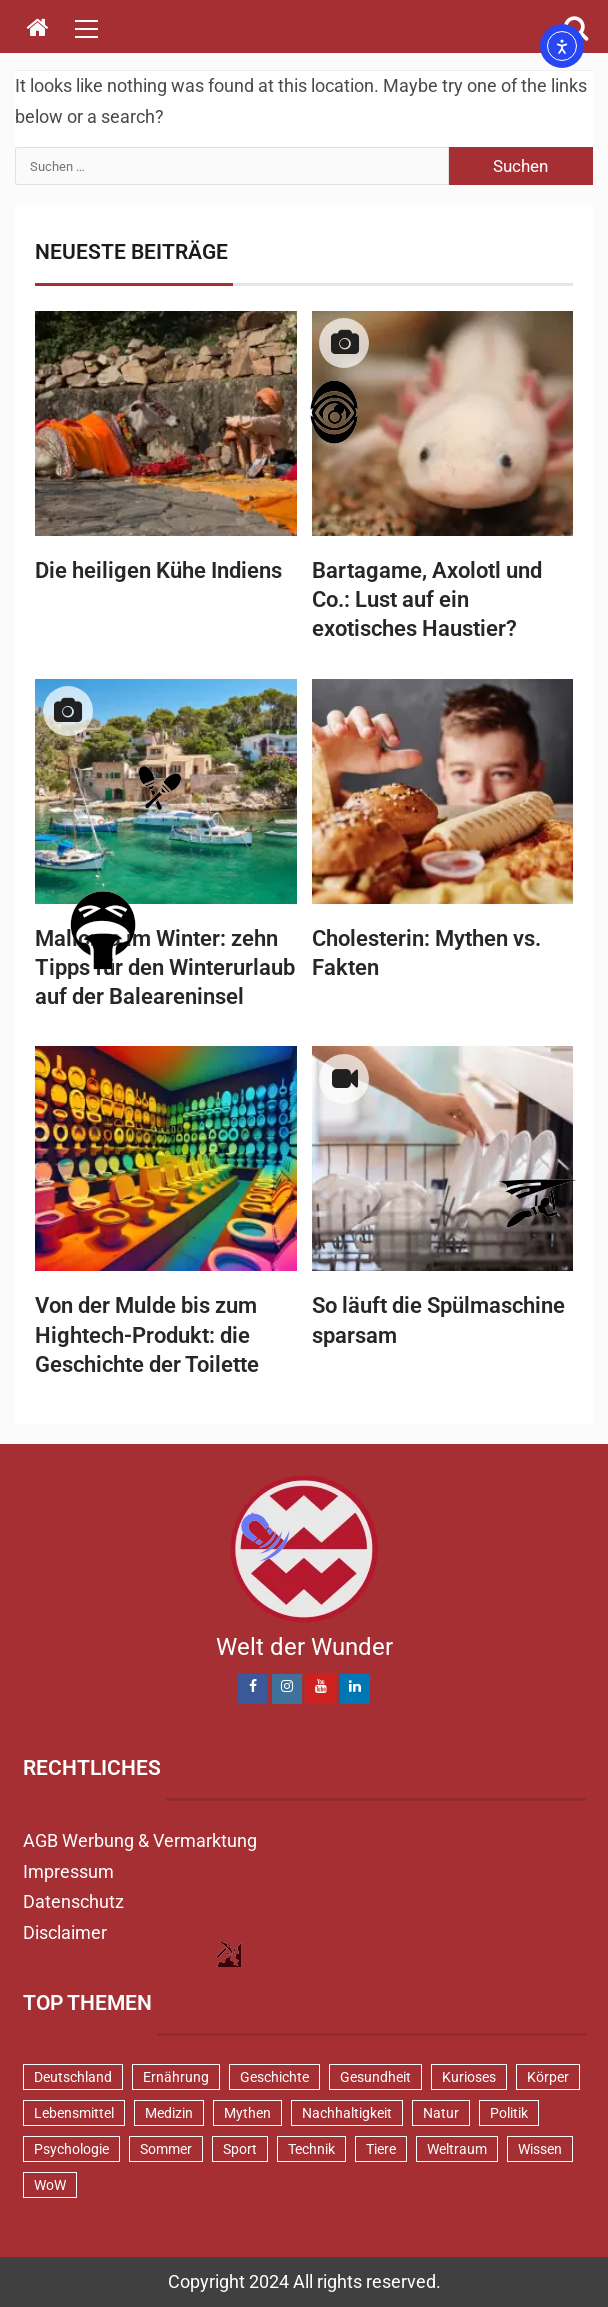  What do you see at coordinates (103, 930) in the screenshot?
I see `indicates nausea or sickness status effect` at bounding box center [103, 930].